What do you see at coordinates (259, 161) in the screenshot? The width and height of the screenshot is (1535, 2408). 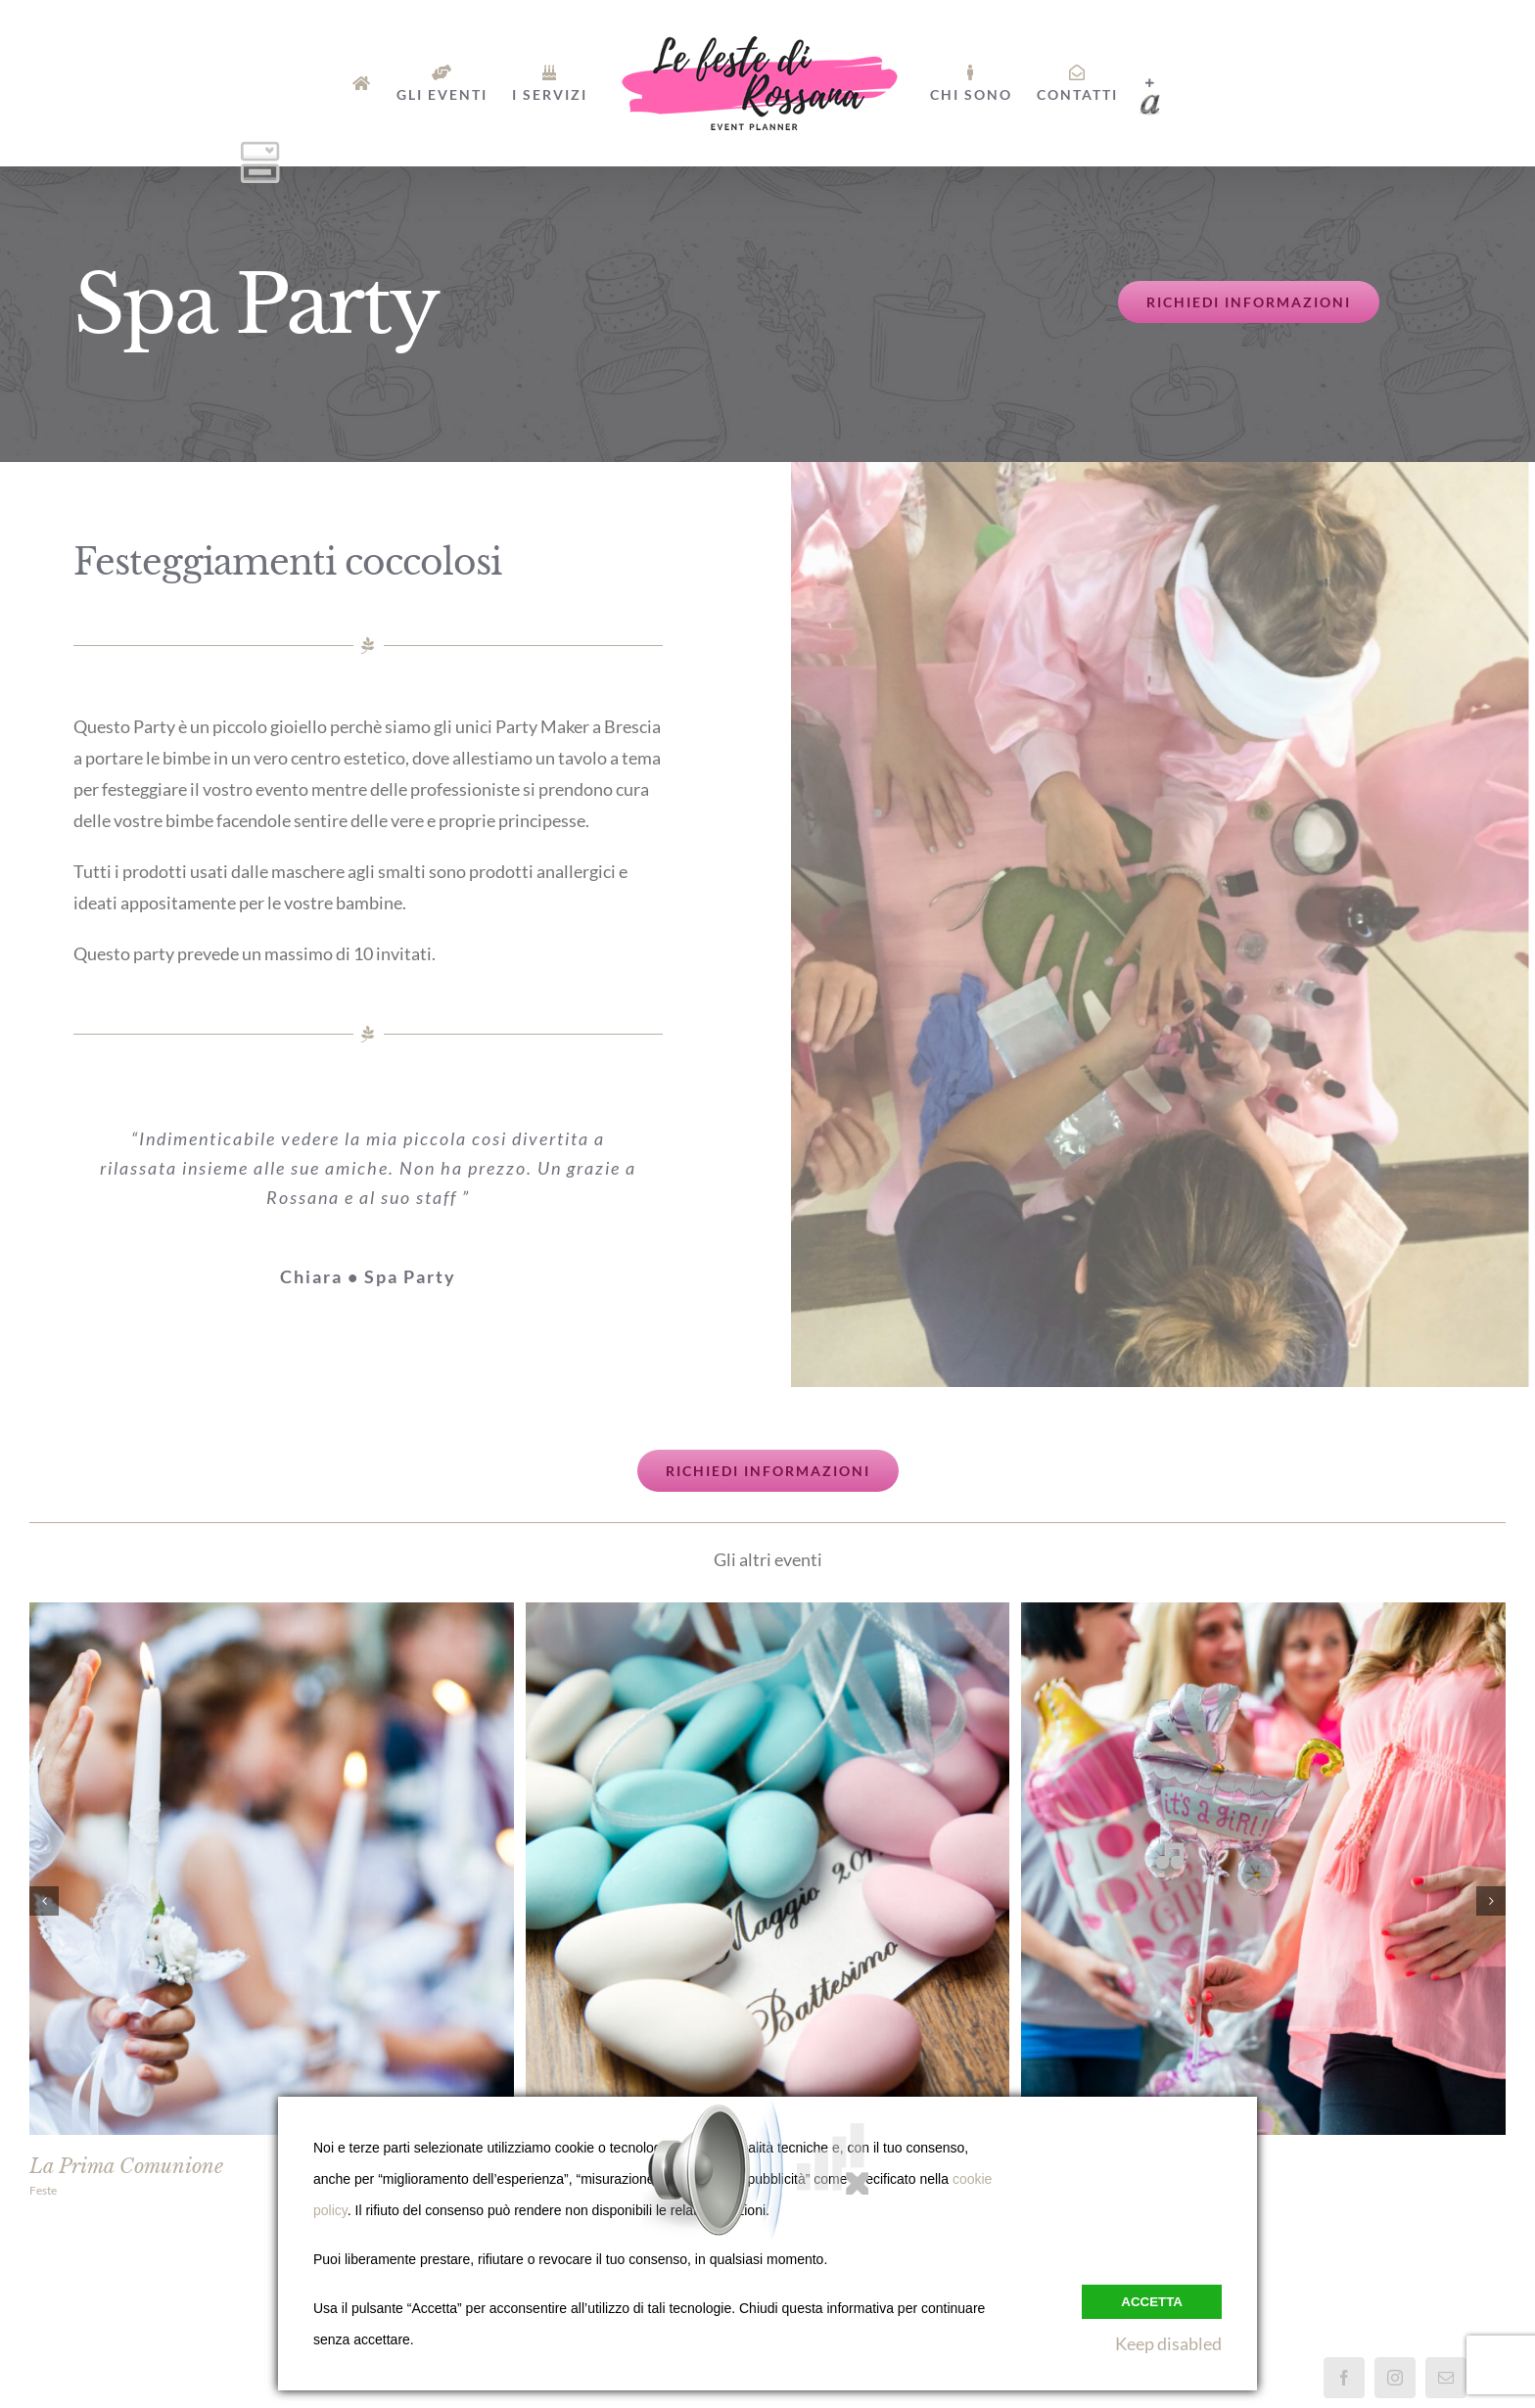 I see `gtk widget factory demo application` at bounding box center [259, 161].